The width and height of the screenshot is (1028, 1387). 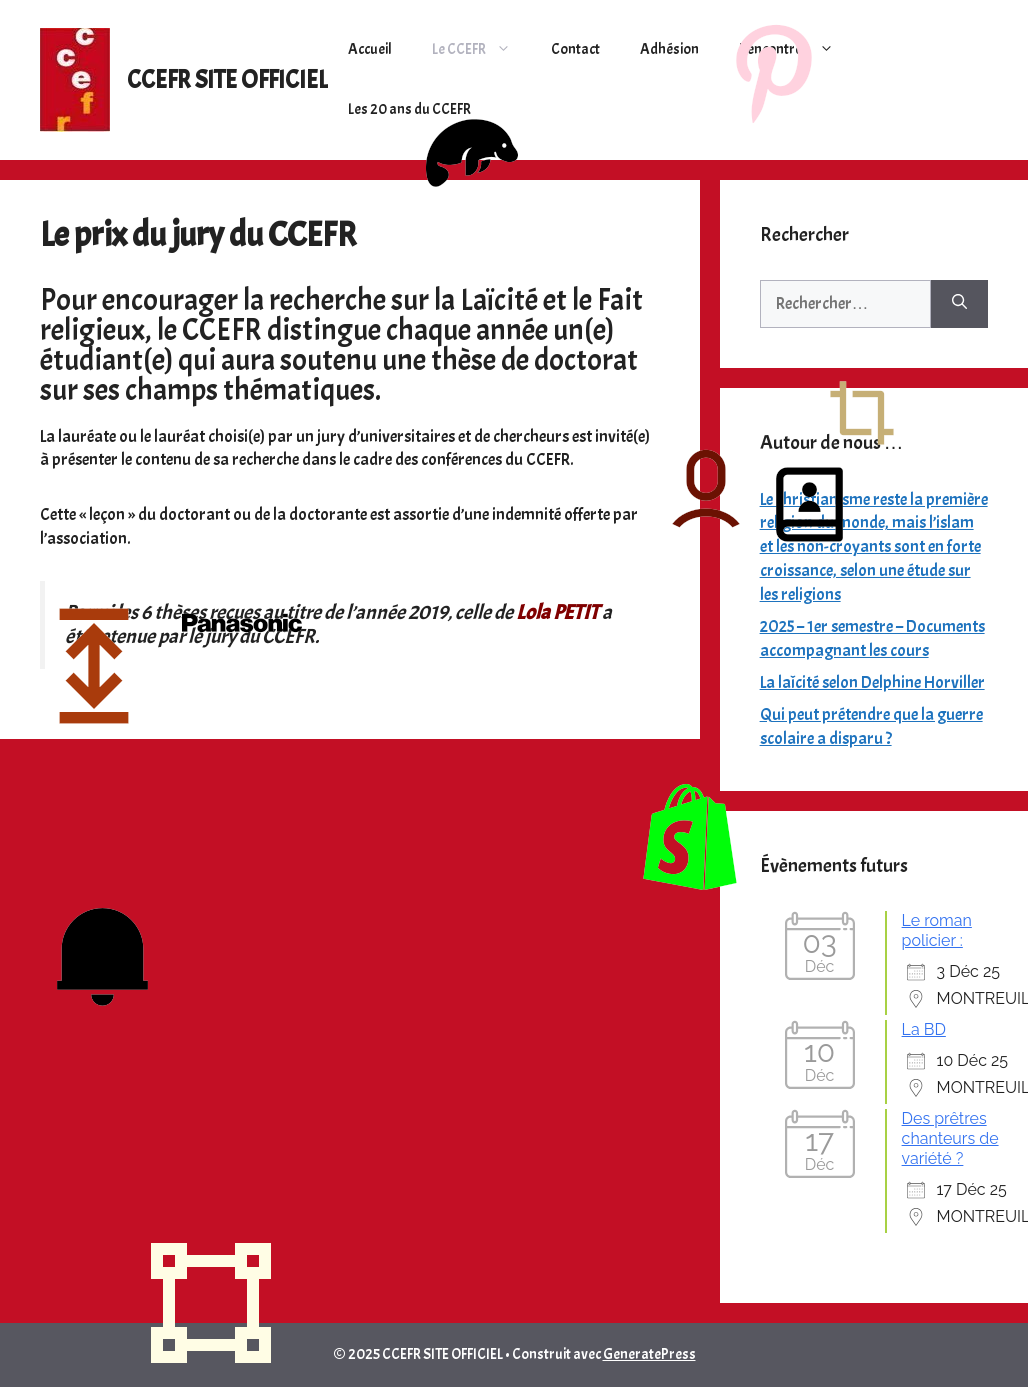 What do you see at coordinates (472, 153) in the screenshot?
I see `open Studio 3T MongoDB database management tool` at bounding box center [472, 153].